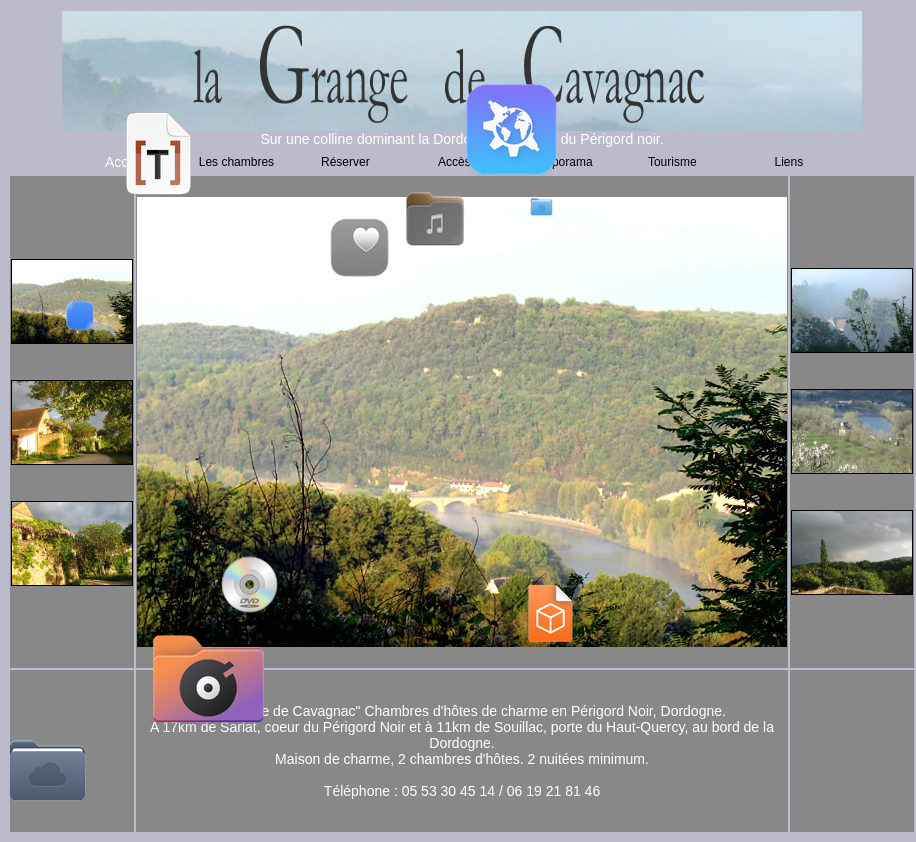  Describe the element at coordinates (359, 247) in the screenshot. I see `open the Health app` at that location.